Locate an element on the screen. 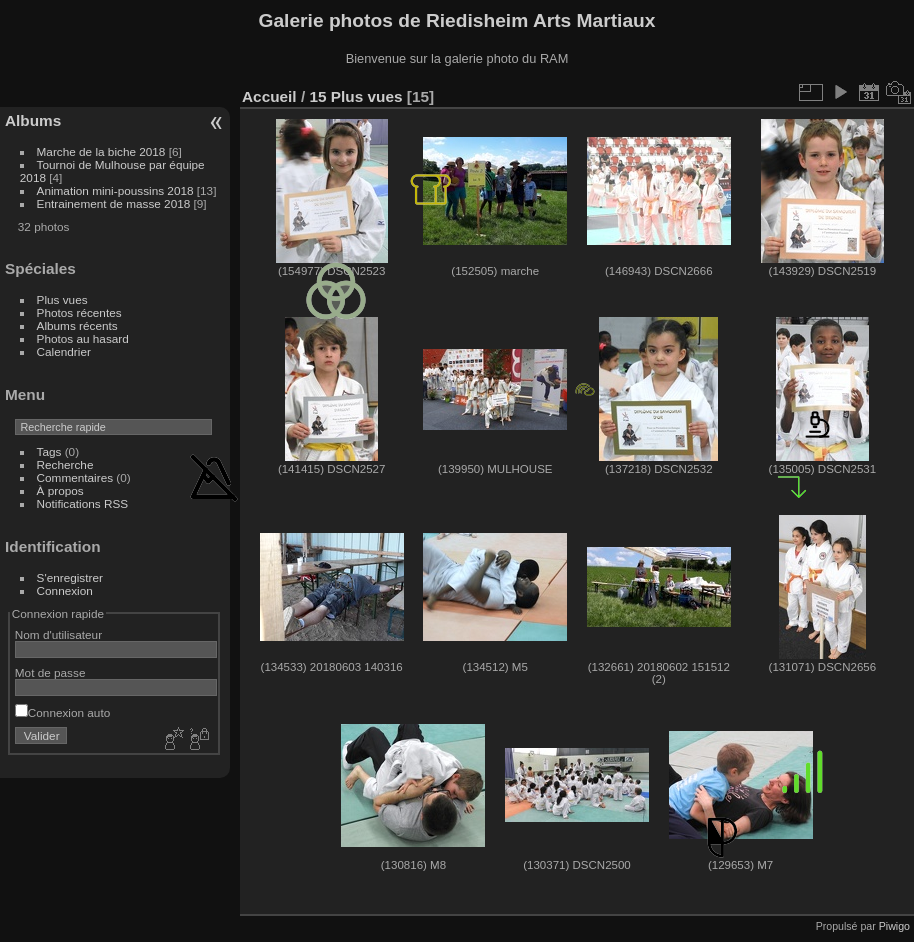 Image resolution: width=914 pixels, height=942 pixels. contact customer support is located at coordinates (344, 582).